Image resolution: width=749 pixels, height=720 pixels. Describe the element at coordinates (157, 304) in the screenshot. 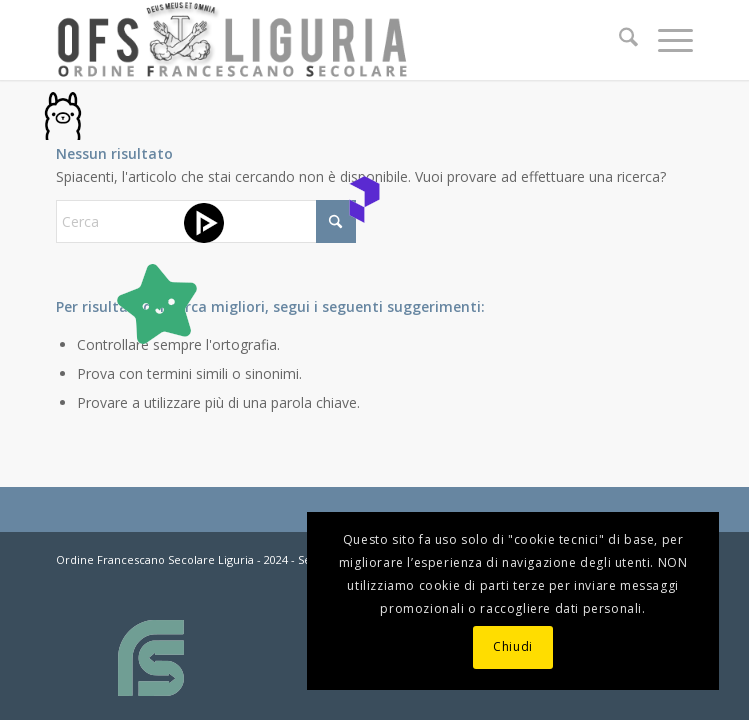

I see `gleam programming language logo` at that location.